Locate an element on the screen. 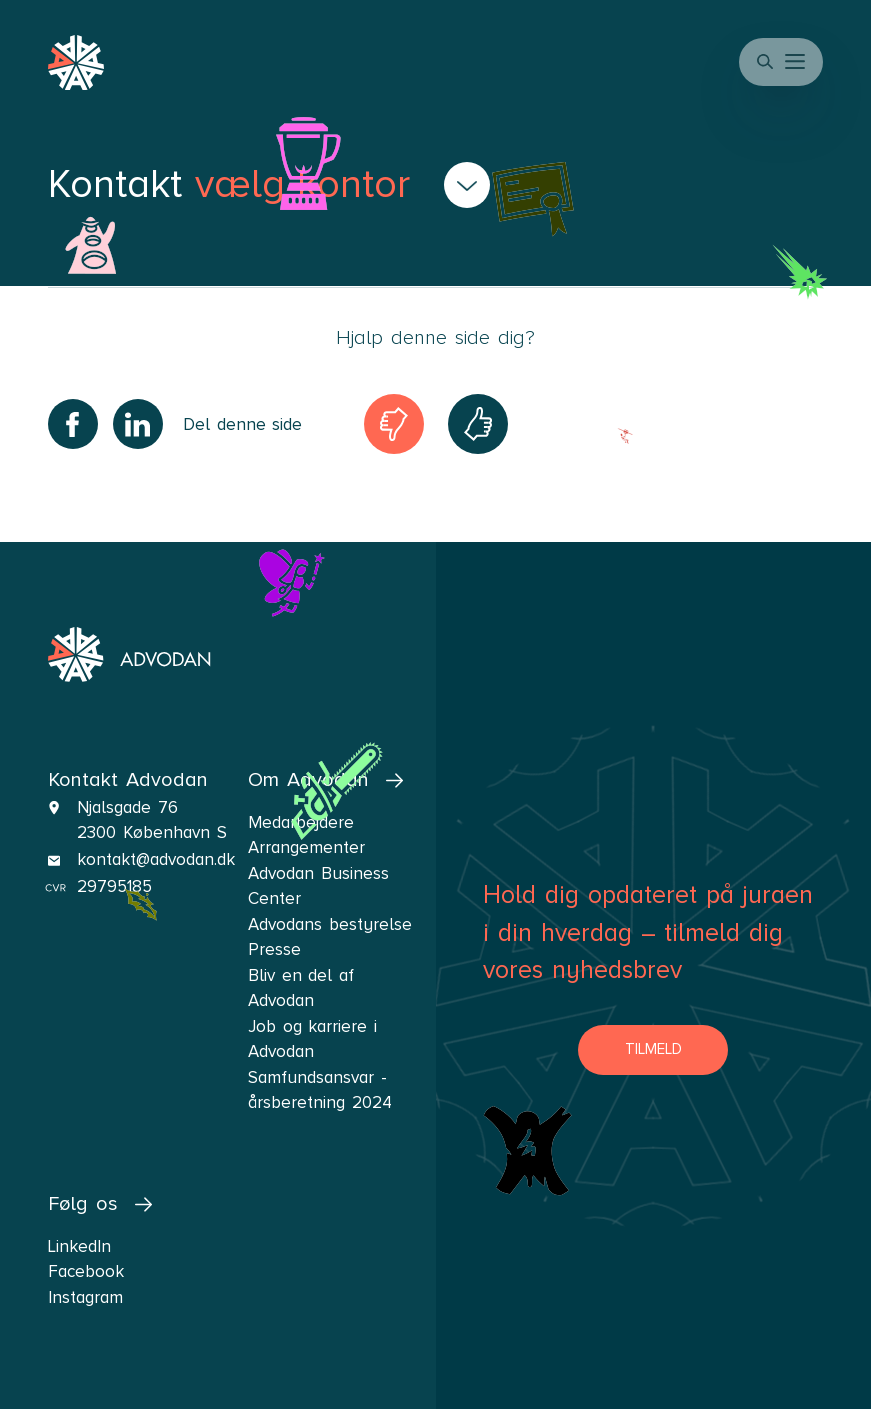 The image size is (871, 1409). access blending or mixing tools is located at coordinates (303, 163).